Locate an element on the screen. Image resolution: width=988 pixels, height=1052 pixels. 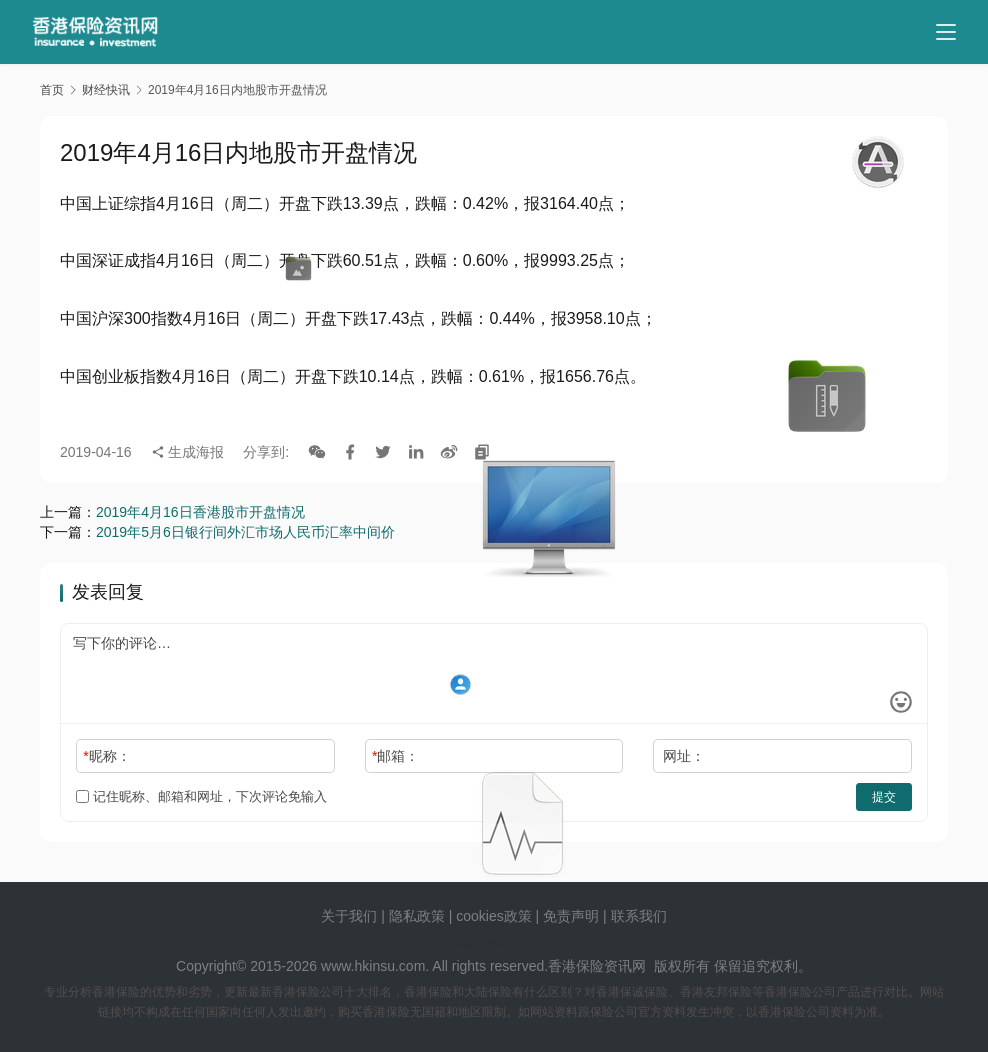
default user profile avatar is located at coordinates (460, 684).